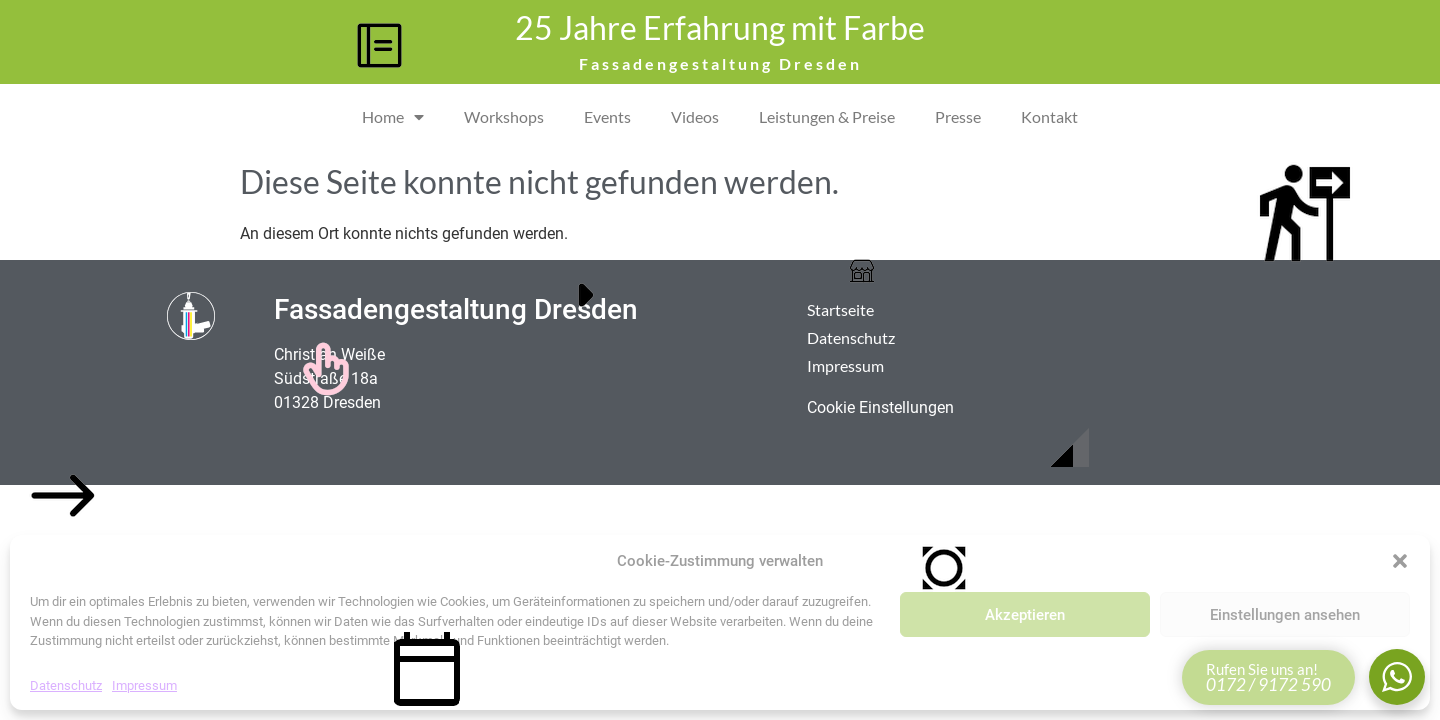  I want to click on indicates weak cellular signal strength (2 bars), so click(1069, 447).